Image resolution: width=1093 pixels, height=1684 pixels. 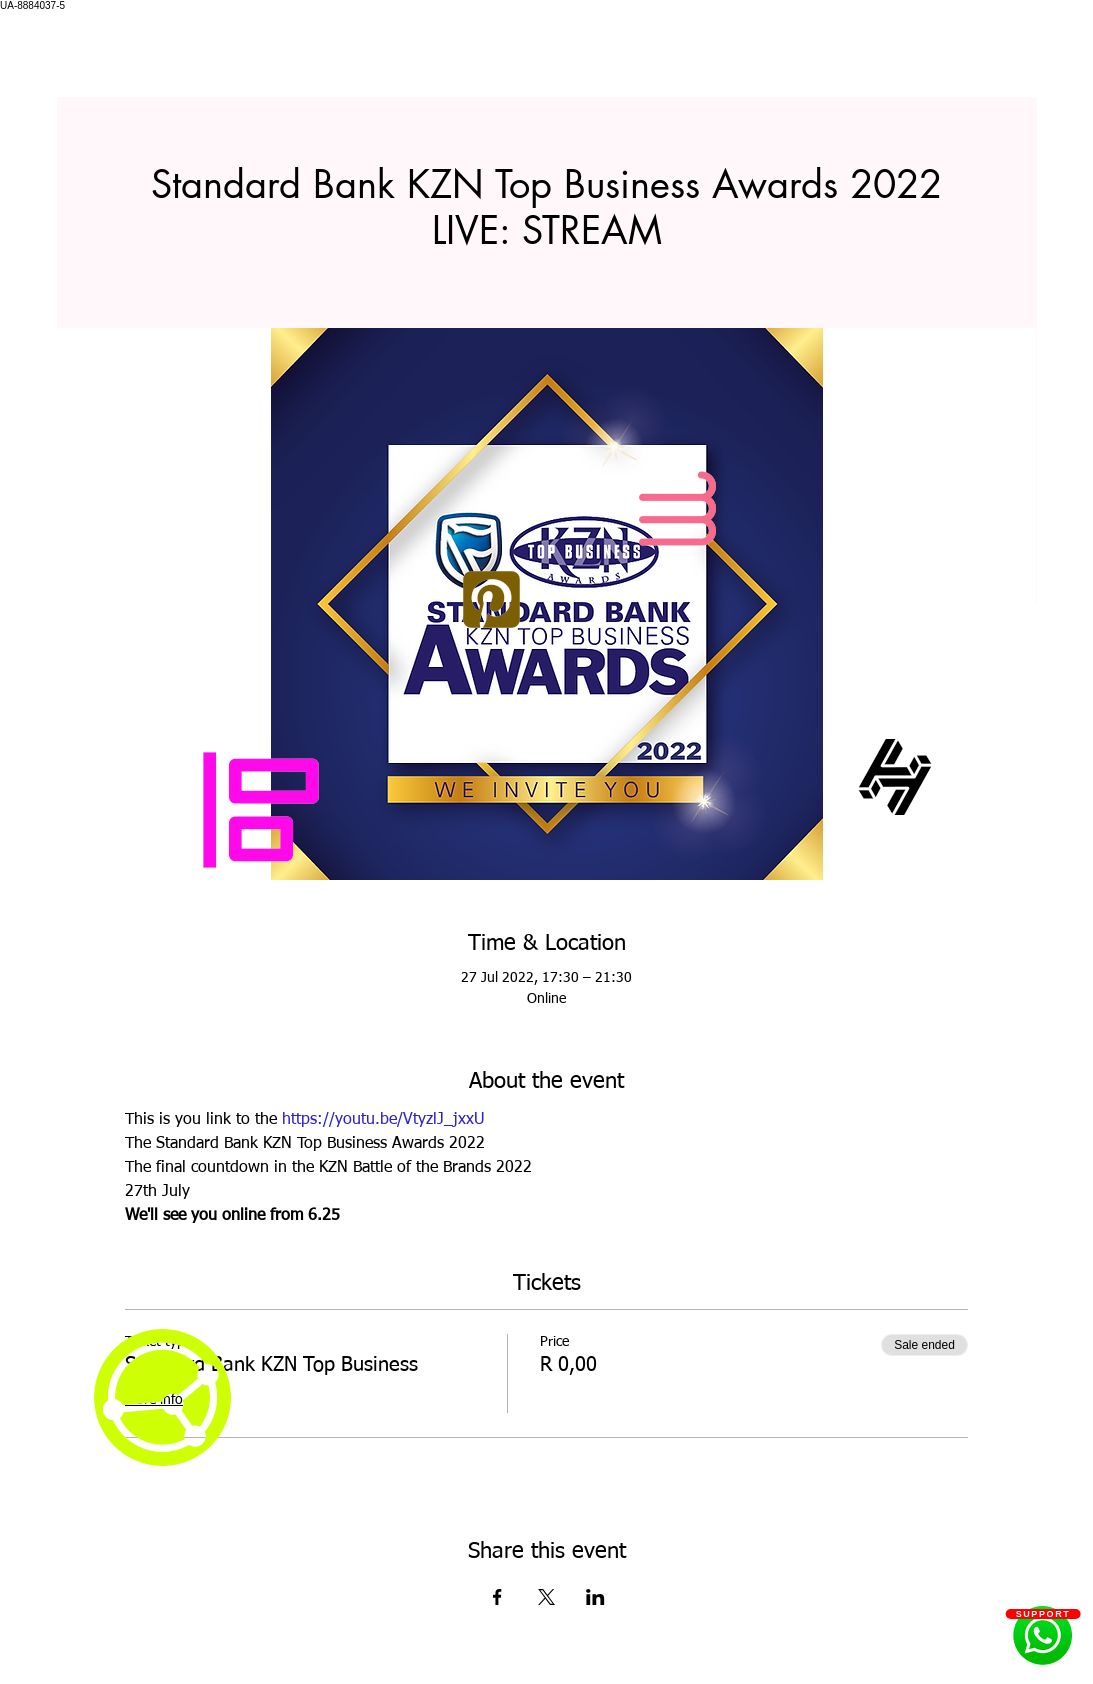 I want to click on align selected items to the left edge, so click(x=261, y=810).